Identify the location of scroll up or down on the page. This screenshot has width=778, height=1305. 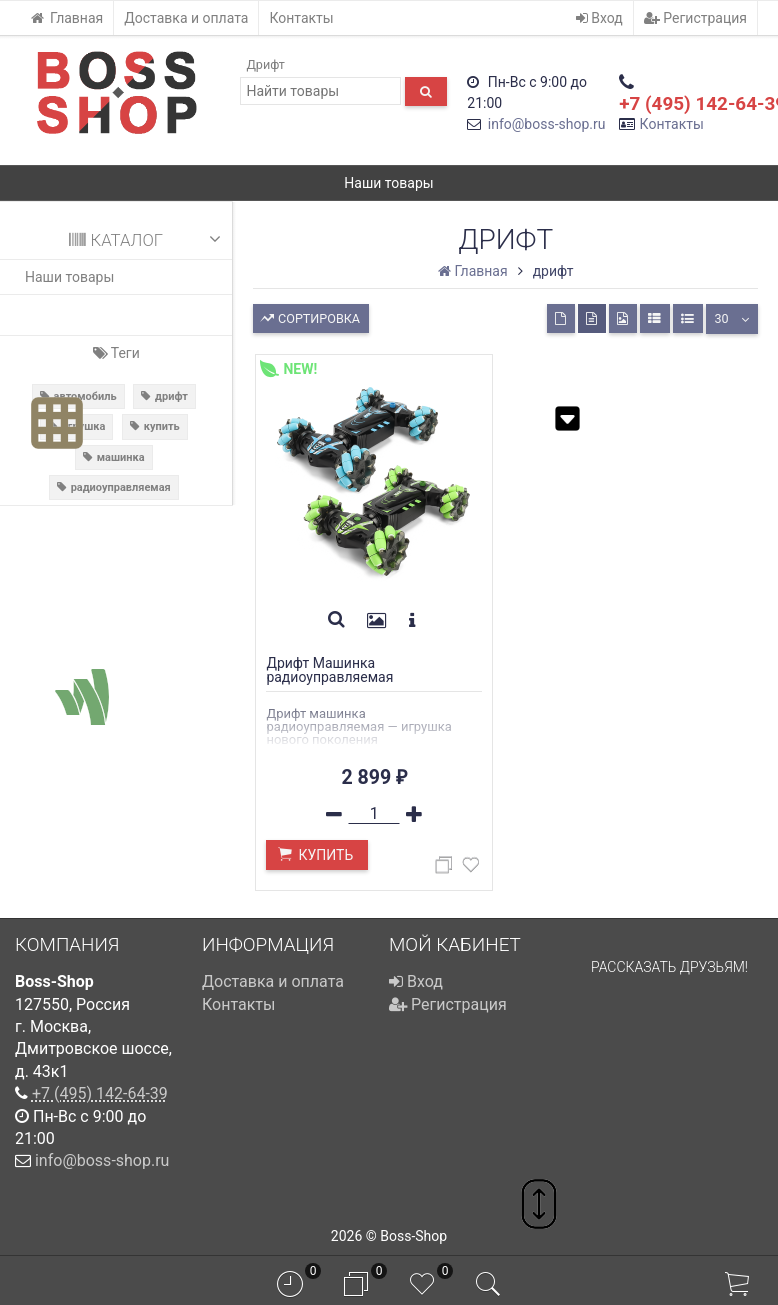
(539, 1204).